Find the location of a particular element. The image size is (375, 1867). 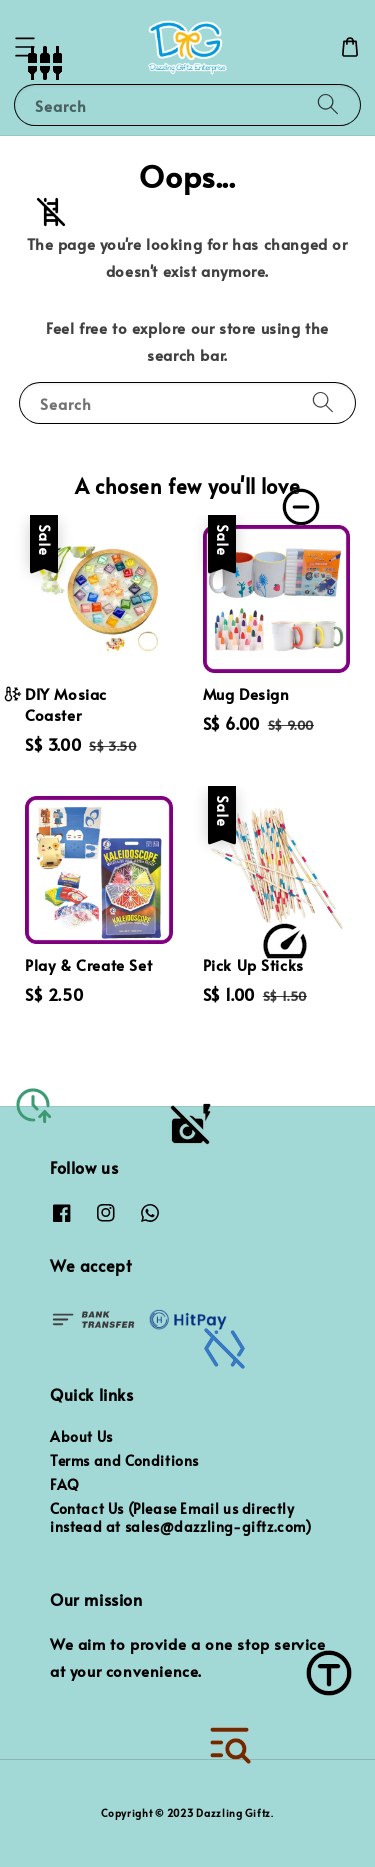

ladder access disabled or unavailable is located at coordinates (51, 212).